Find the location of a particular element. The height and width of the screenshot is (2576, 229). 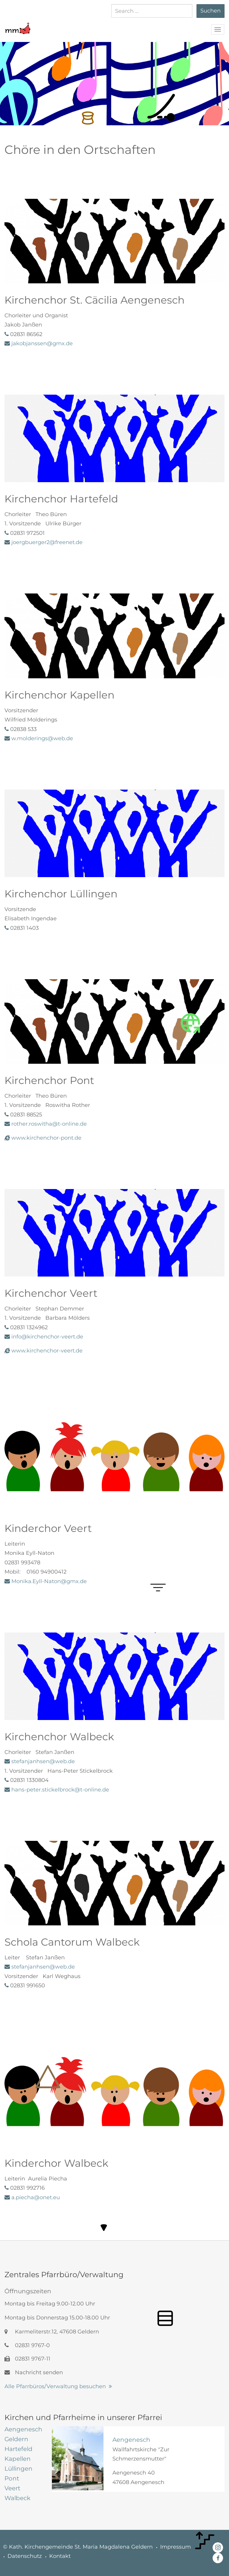

share content to the web is located at coordinates (190, 1023).